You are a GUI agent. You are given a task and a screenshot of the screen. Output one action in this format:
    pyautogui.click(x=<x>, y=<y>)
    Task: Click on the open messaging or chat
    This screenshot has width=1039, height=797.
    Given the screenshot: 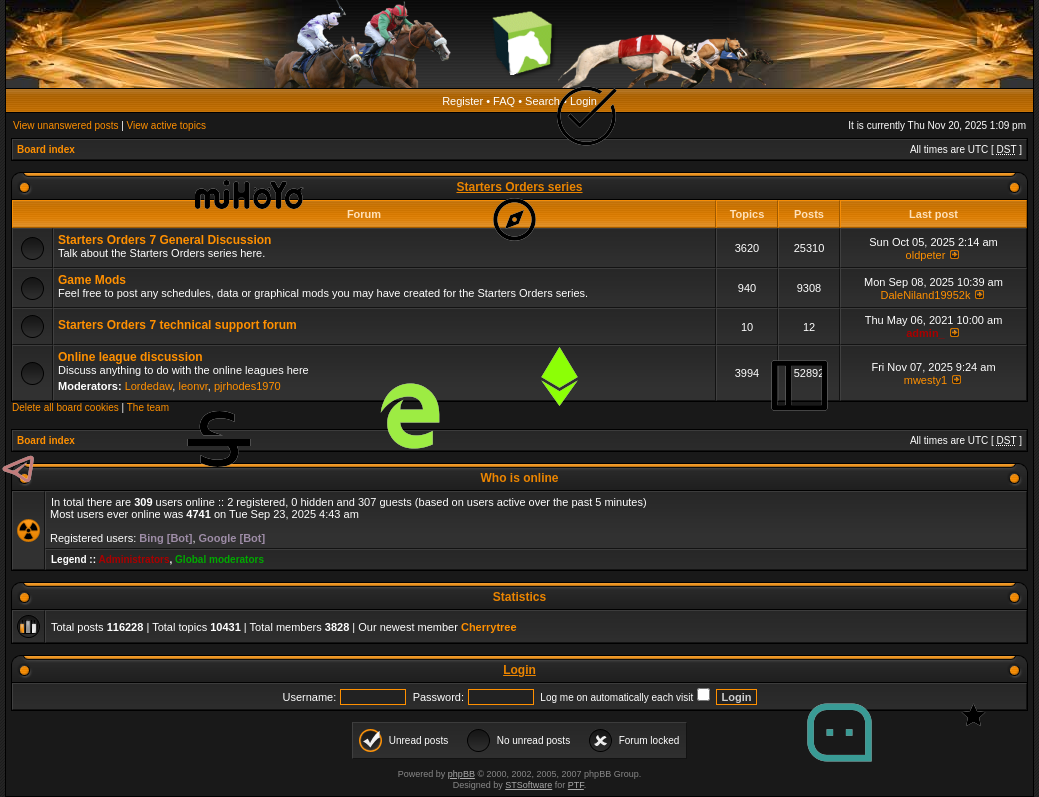 What is the action you would take?
    pyautogui.click(x=839, y=732)
    